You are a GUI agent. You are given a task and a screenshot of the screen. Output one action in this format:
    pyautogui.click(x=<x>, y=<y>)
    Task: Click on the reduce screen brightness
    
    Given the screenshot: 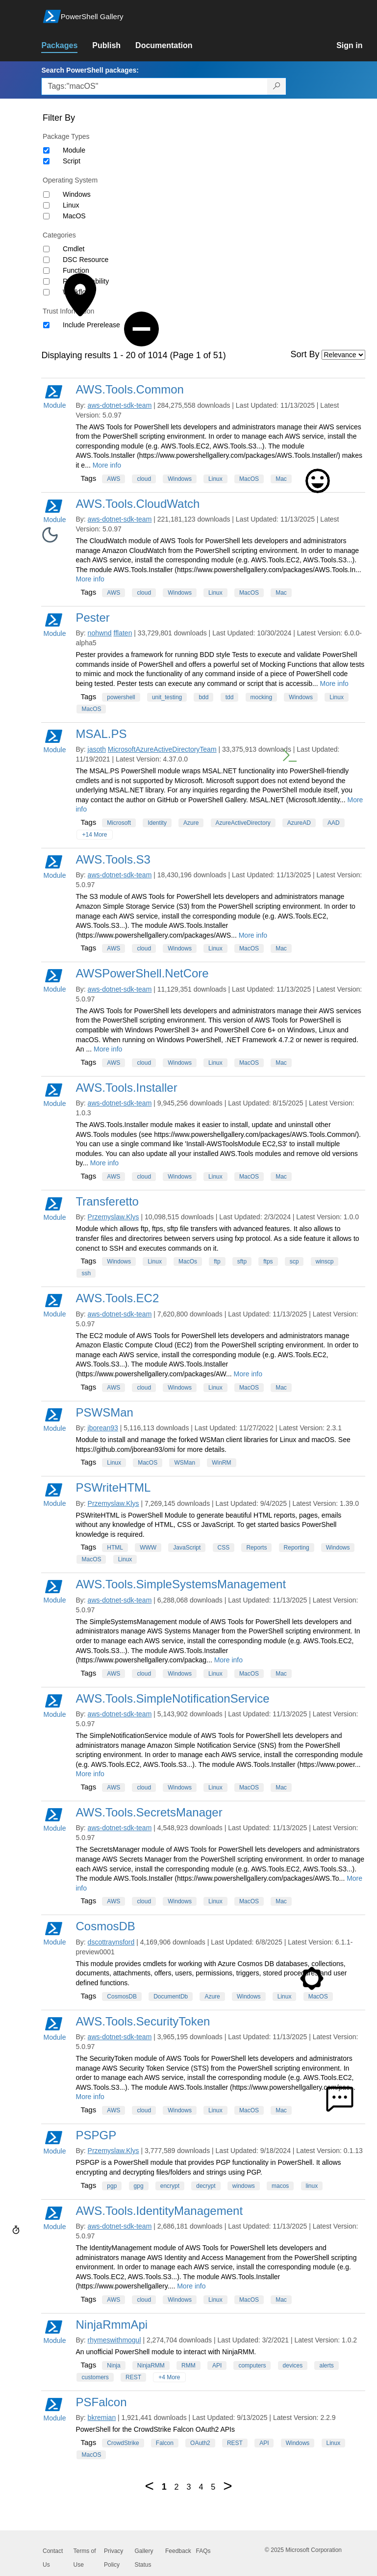 What is the action you would take?
    pyautogui.click(x=312, y=1978)
    